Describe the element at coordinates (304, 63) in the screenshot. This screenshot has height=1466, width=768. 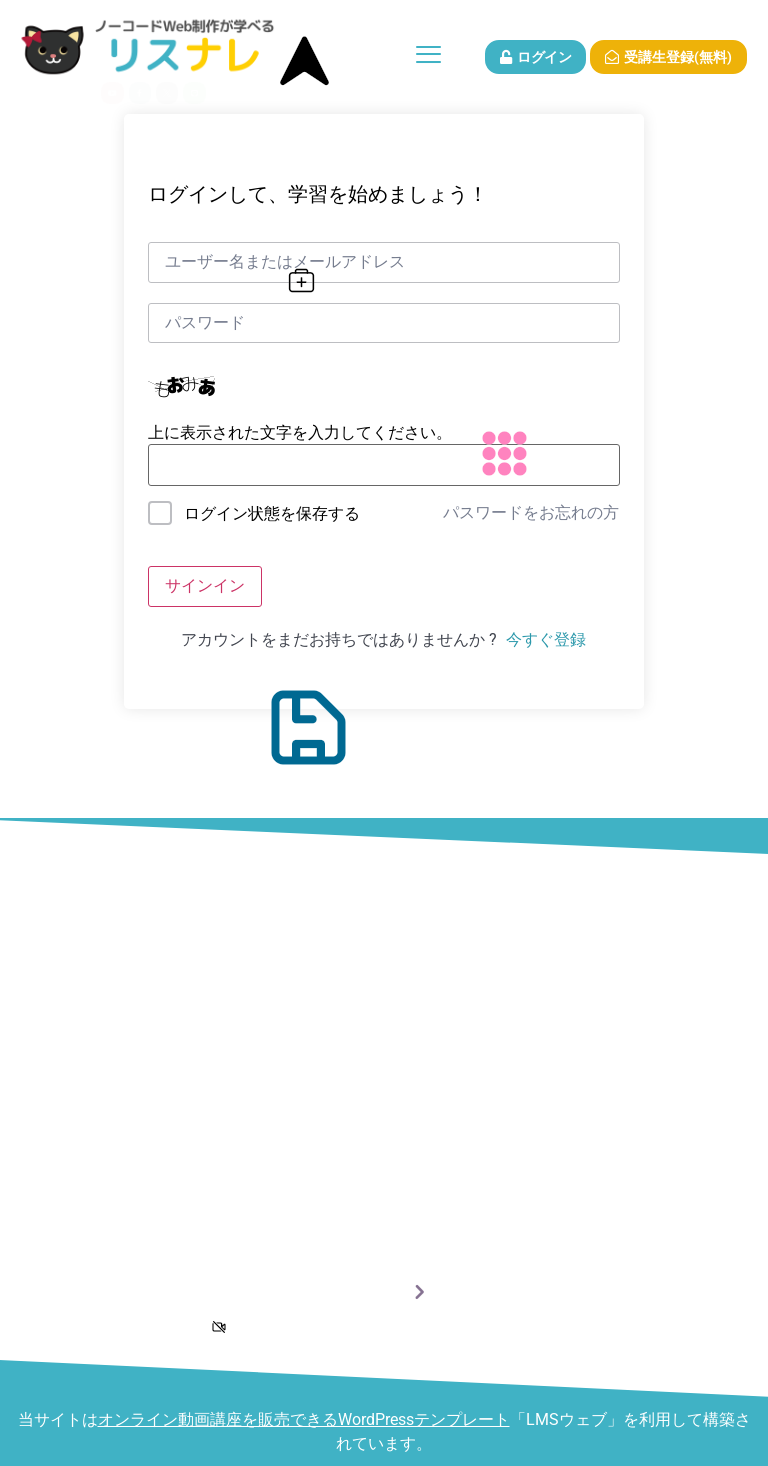
I see `start navigation or get directions` at that location.